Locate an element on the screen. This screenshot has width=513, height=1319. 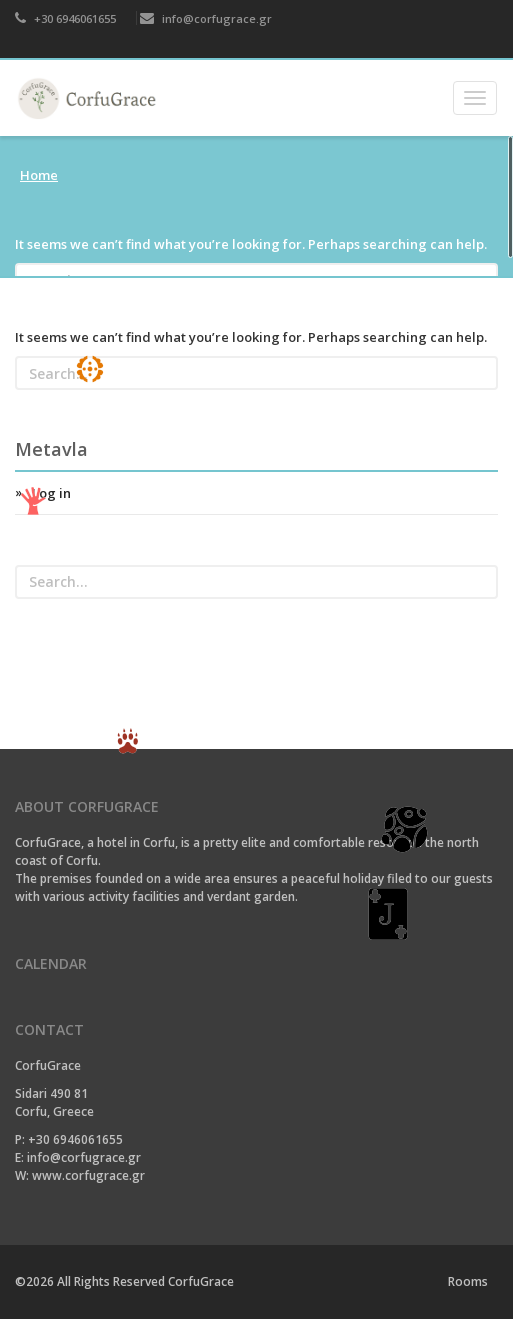
access pet-related features or settings is located at coordinates (127, 741).